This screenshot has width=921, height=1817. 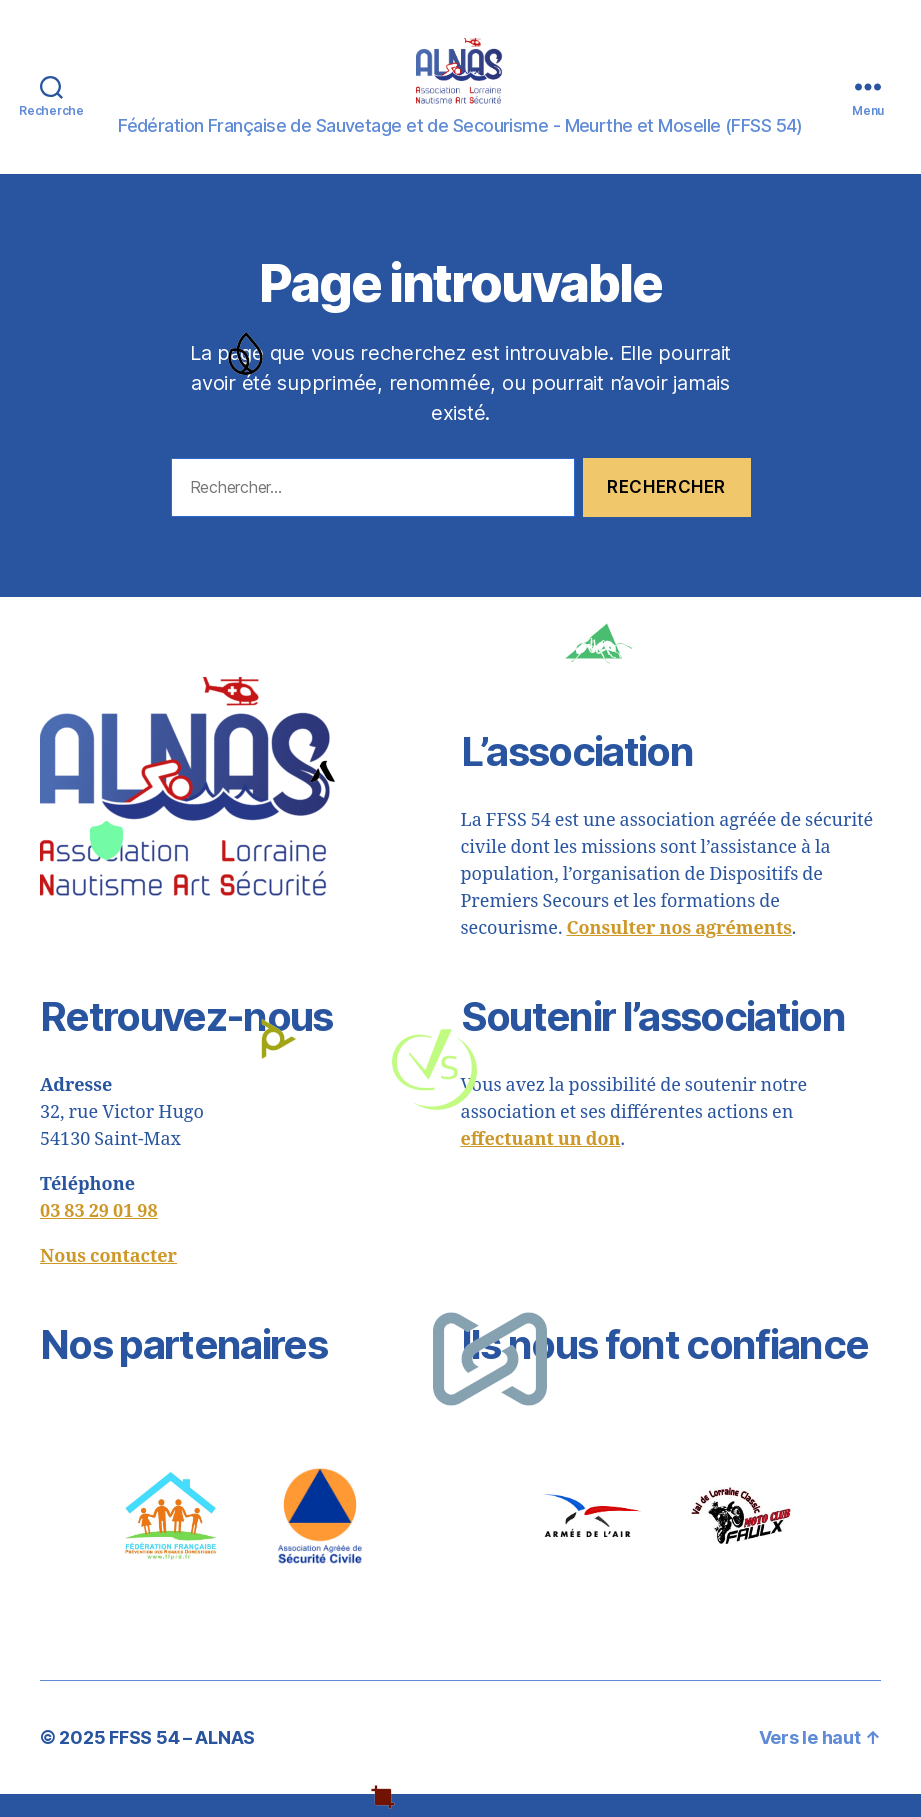 I want to click on poly brand logo, so click(x=279, y=1039).